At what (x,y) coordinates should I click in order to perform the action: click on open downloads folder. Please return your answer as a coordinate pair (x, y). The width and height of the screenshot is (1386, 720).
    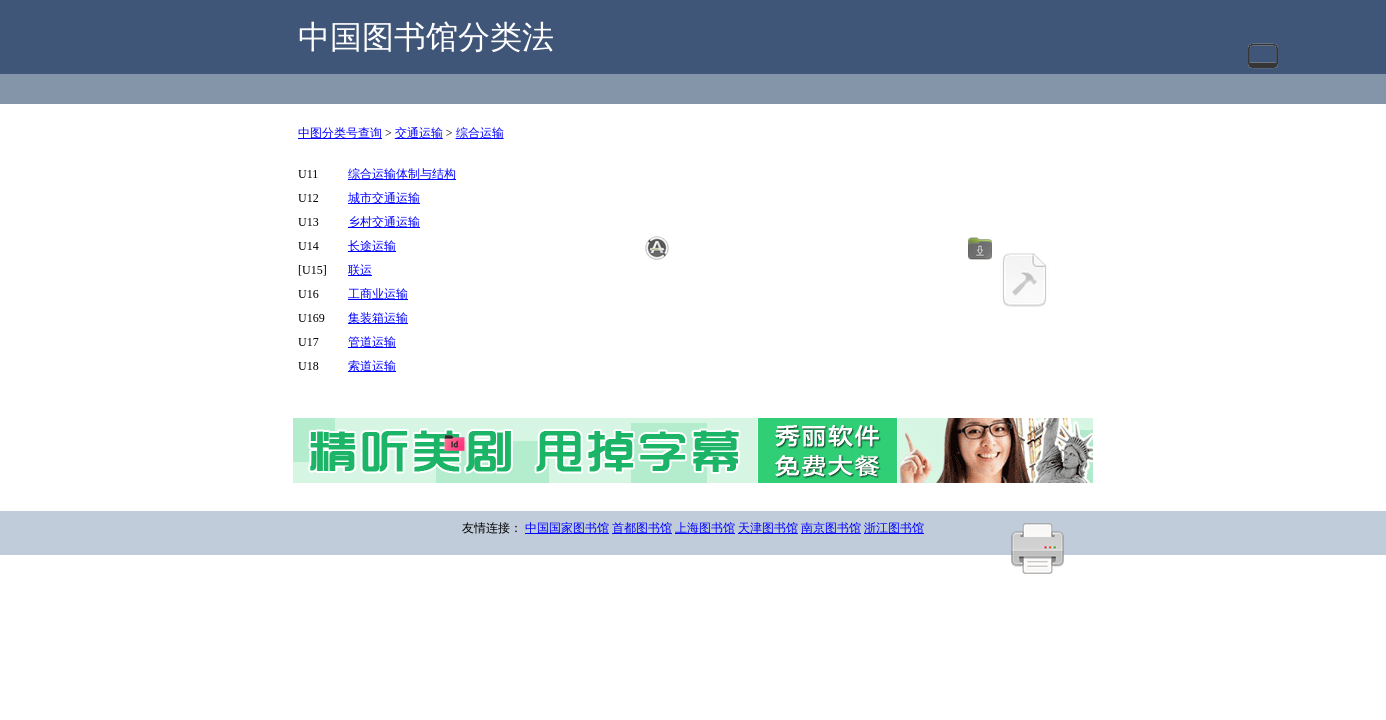
    Looking at the image, I should click on (980, 248).